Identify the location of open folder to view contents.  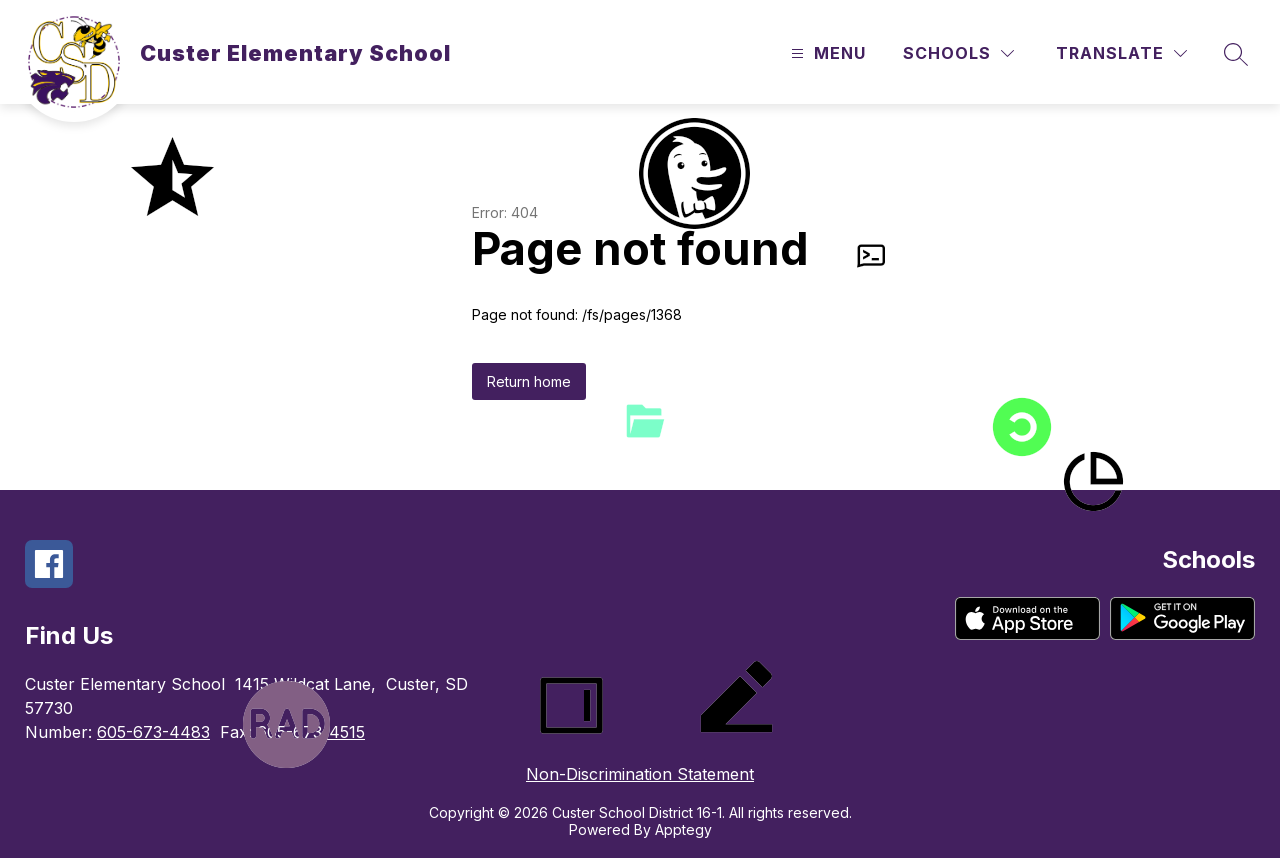
(645, 421).